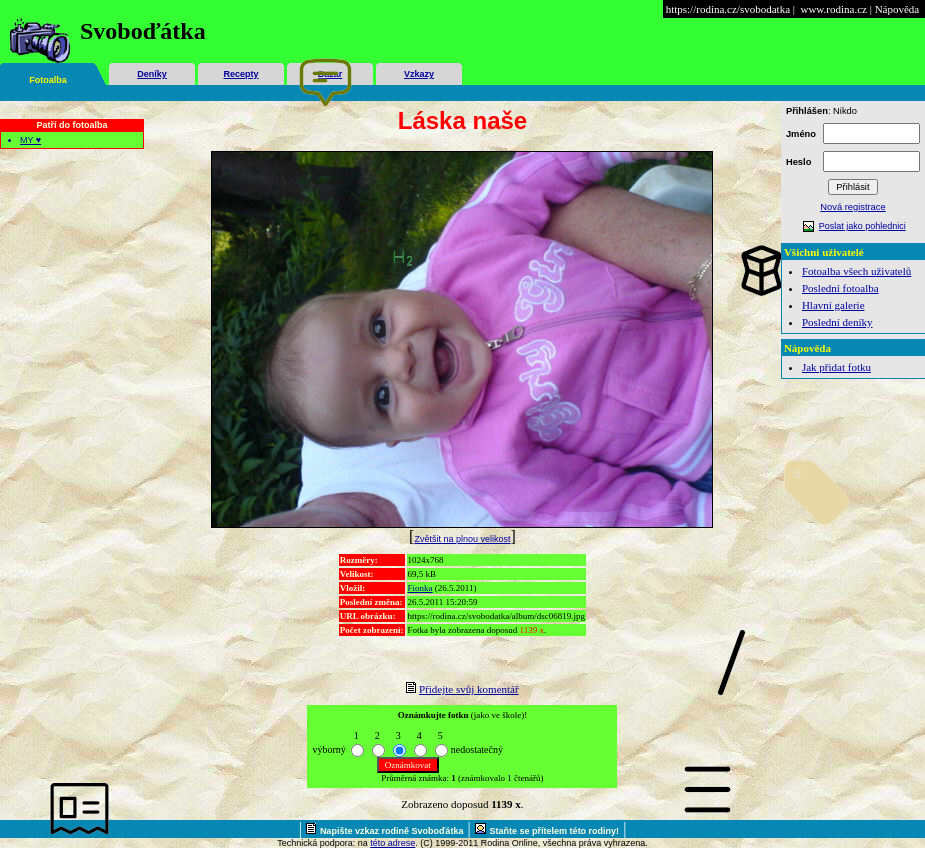  Describe the element at coordinates (761, 270) in the screenshot. I see `view 3D object or model` at that location.